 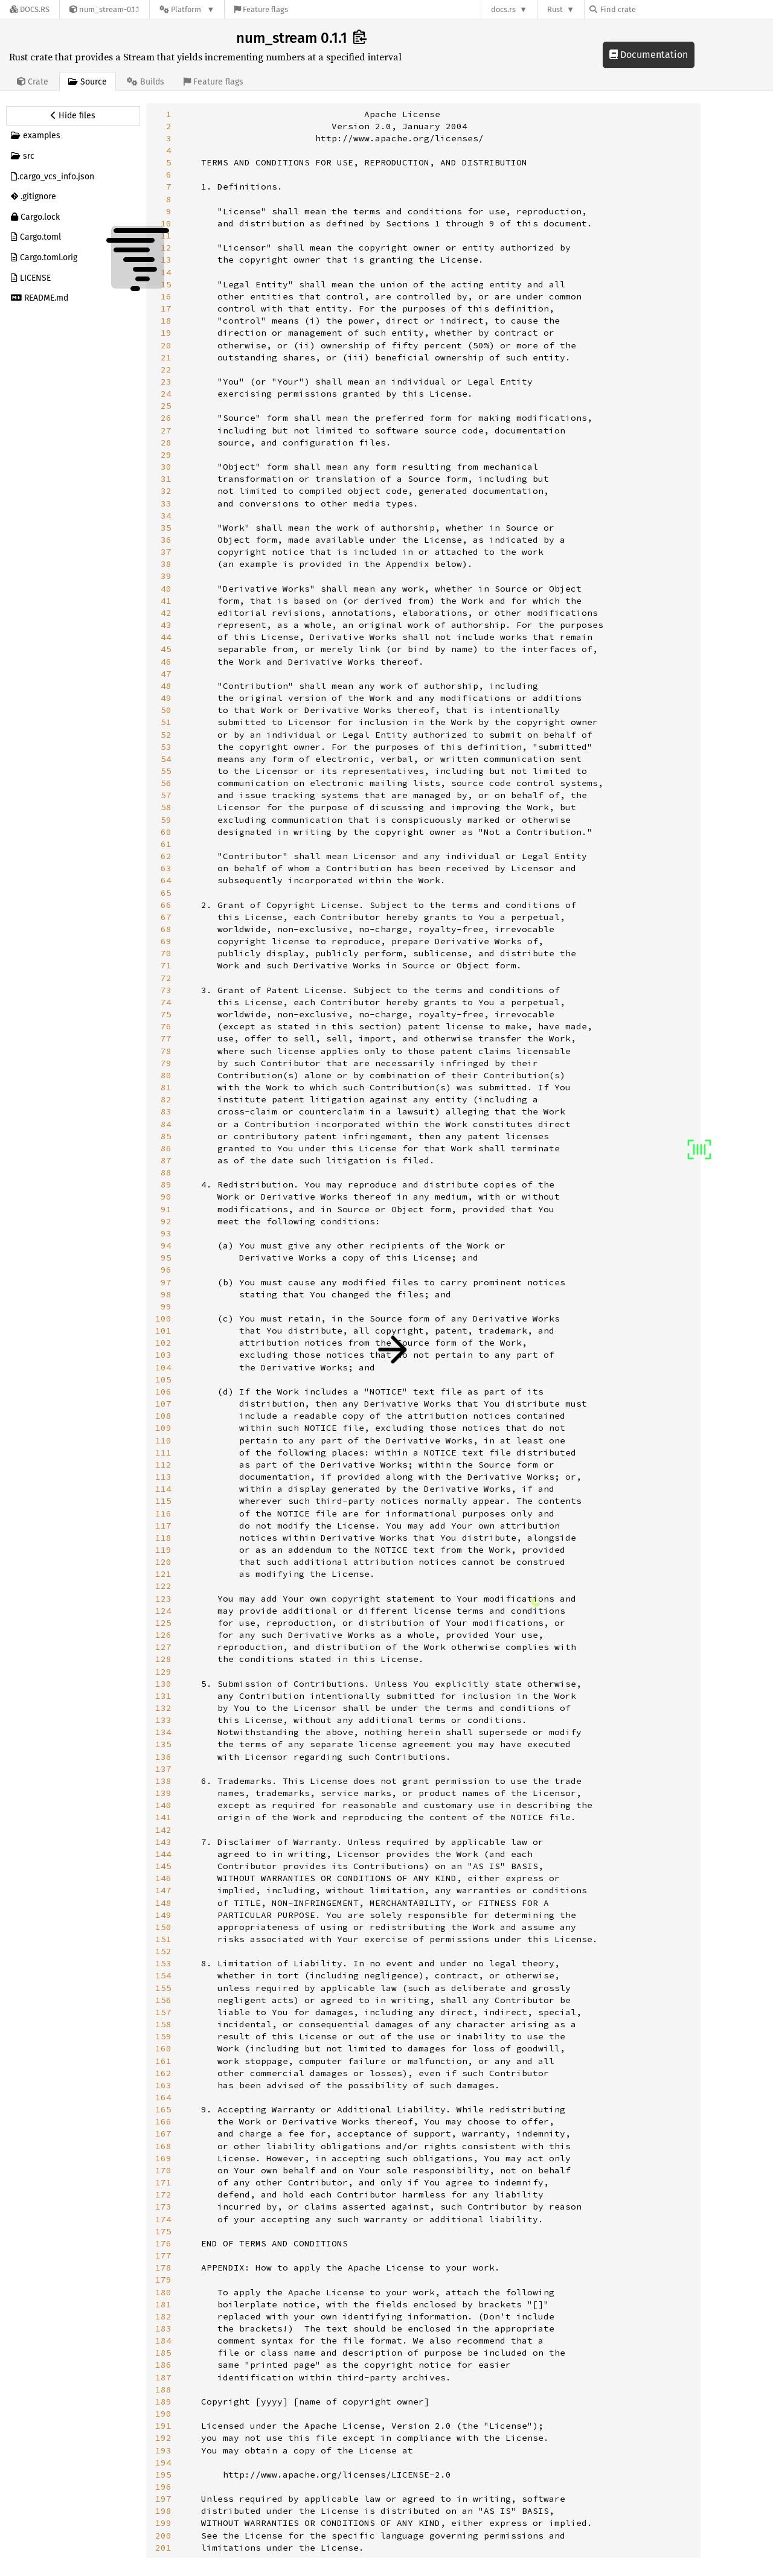 I want to click on scan a barcode, so click(x=699, y=1149).